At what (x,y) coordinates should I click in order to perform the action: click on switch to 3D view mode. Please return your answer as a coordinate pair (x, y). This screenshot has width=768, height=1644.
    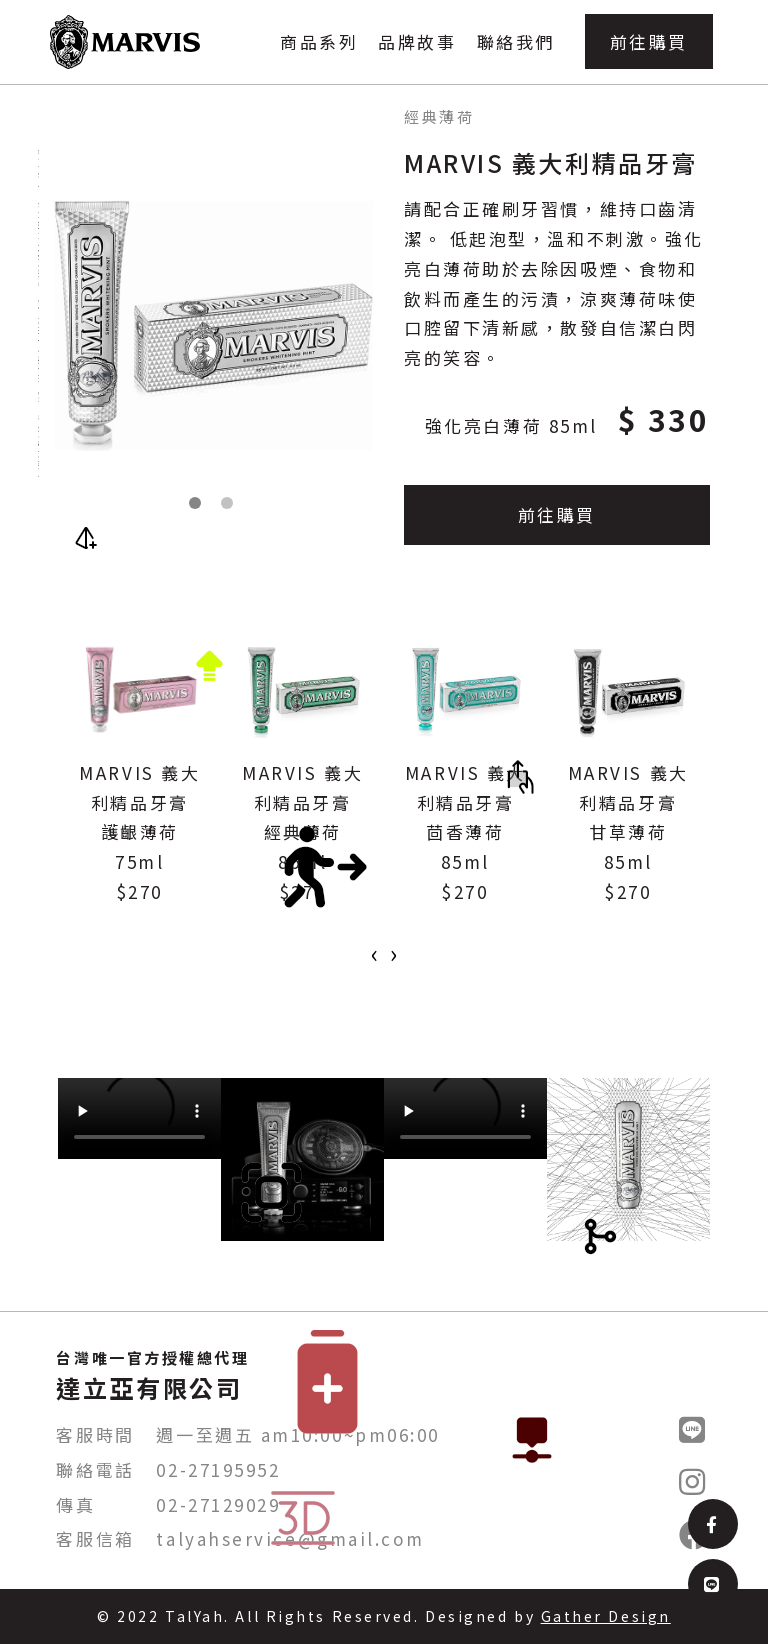
    Looking at the image, I should click on (303, 1518).